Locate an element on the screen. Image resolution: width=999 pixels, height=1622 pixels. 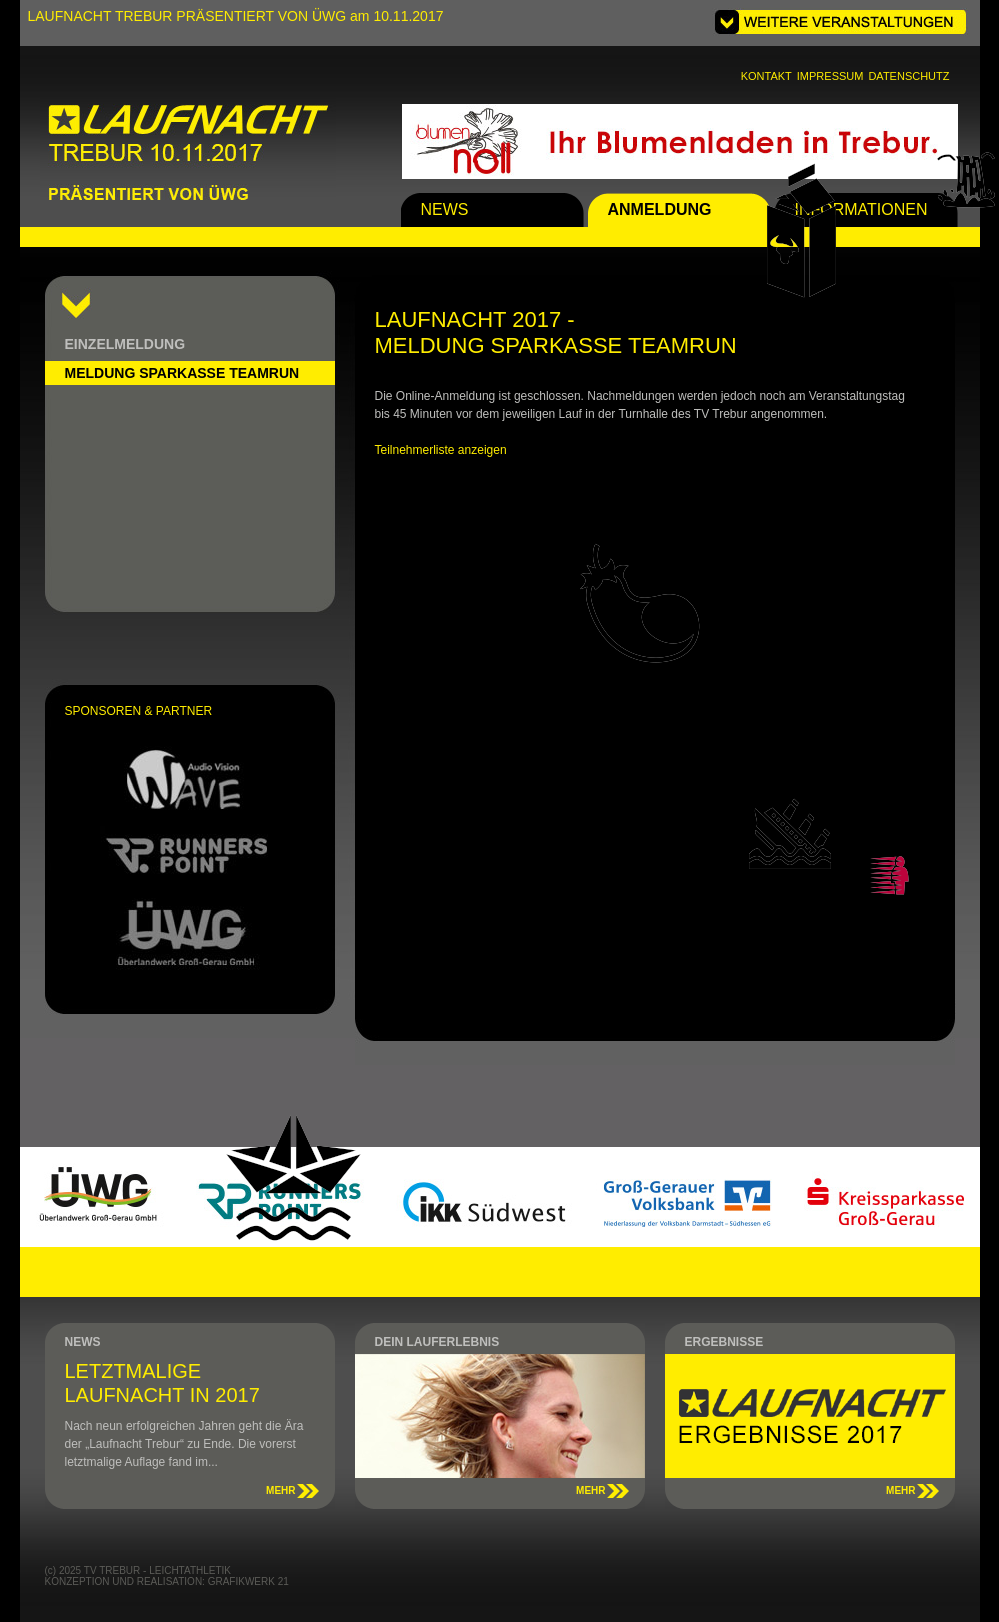
select eggplant/aubergine ingredient is located at coordinates (639, 603).